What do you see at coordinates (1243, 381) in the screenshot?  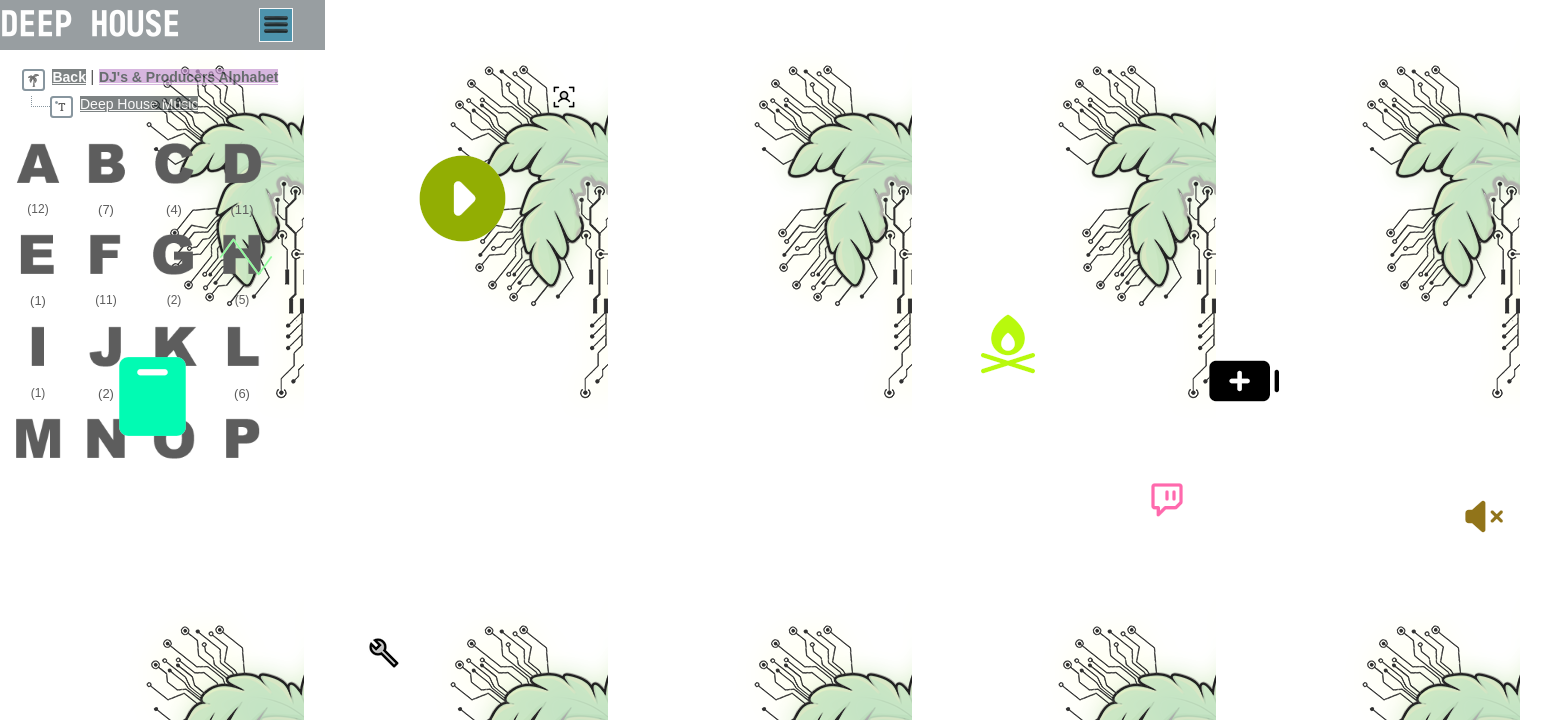 I see `add or extend battery life` at bounding box center [1243, 381].